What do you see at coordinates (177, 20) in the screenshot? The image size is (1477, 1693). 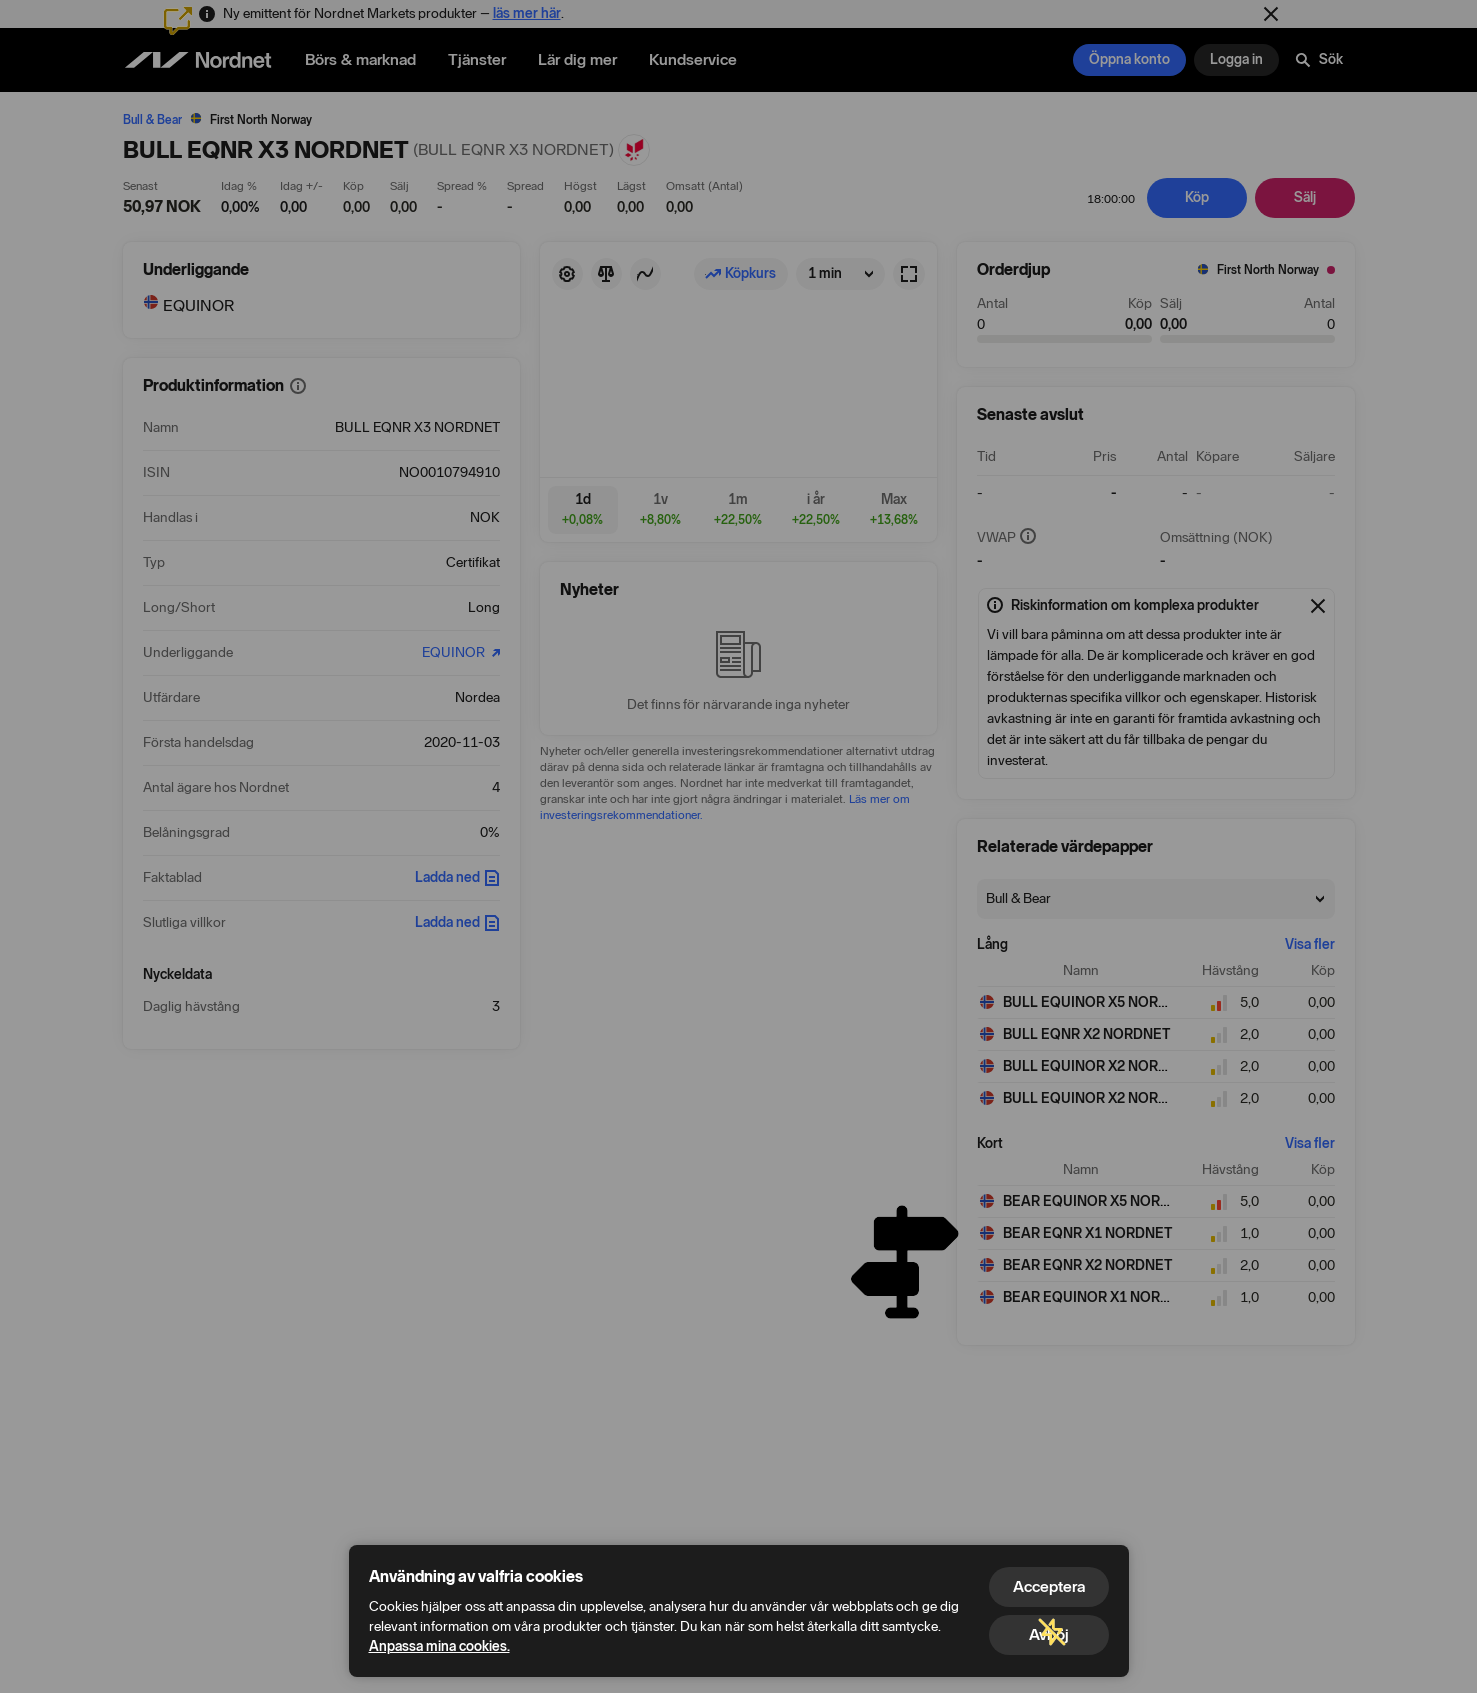 I see `view cross-referenced issues or pull requests` at bounding box center [177, 20].